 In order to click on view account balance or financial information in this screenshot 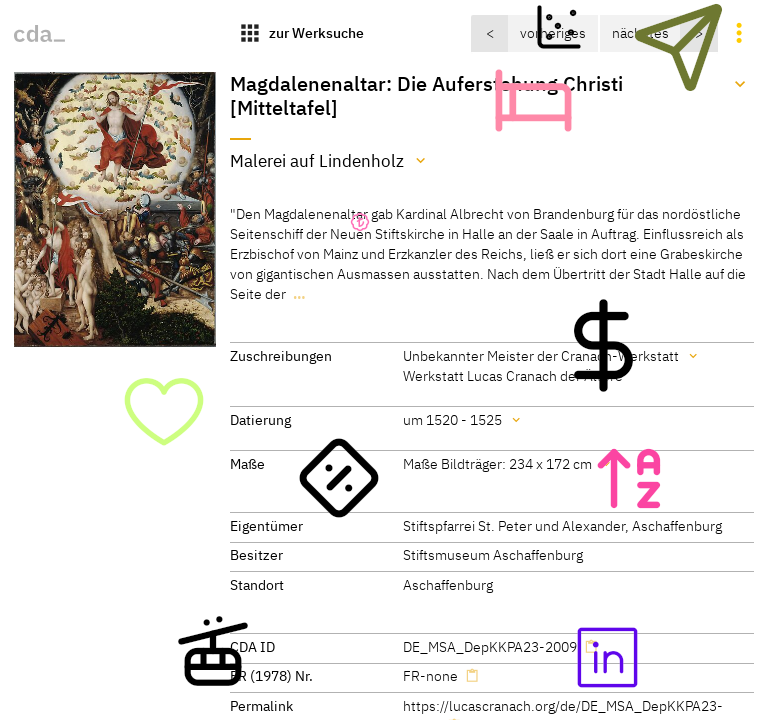, I will do `click(603, 345)`.